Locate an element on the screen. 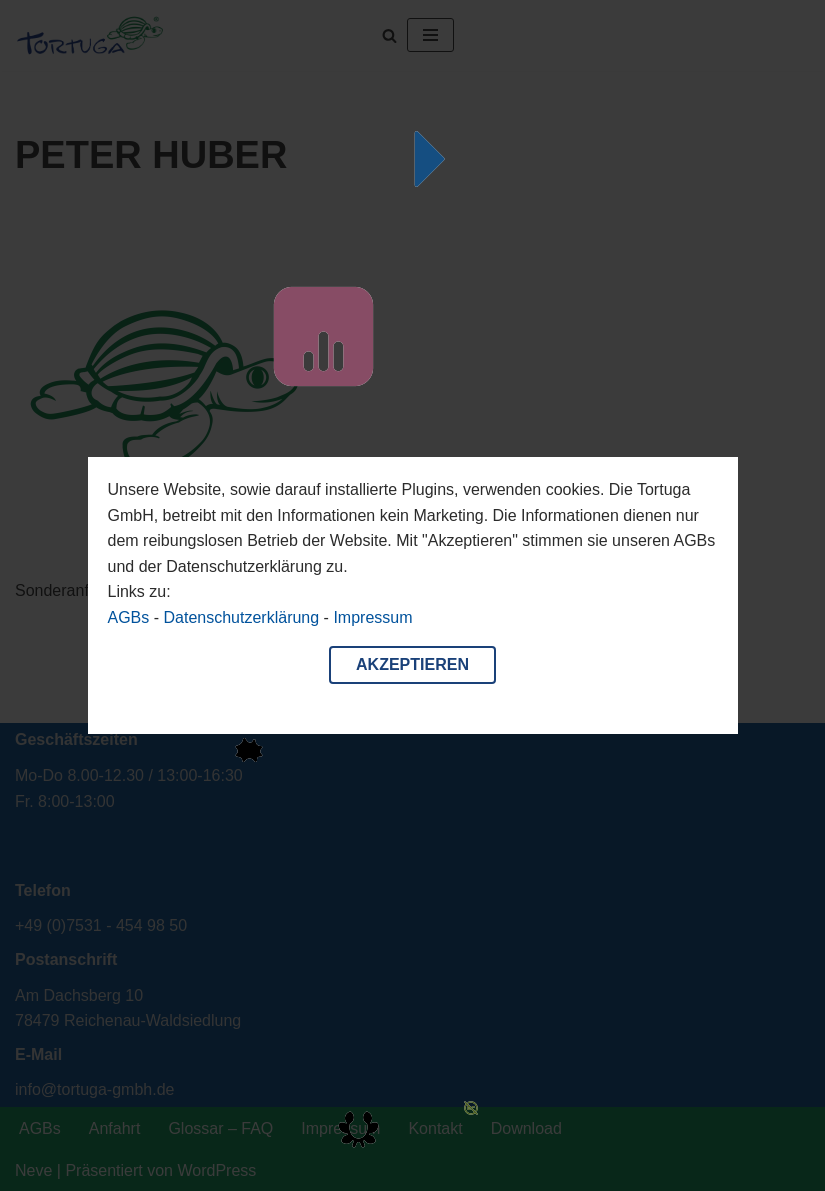  view achievements or awards is located at coordinates (358, 1129).